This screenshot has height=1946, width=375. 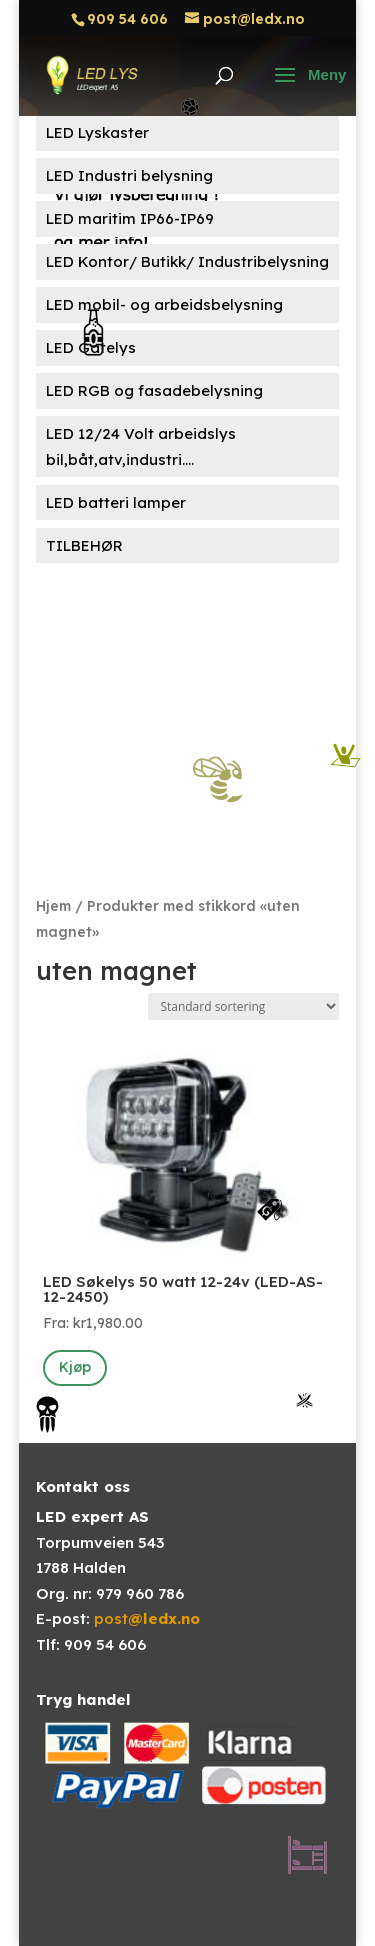 What do you see at coordinates (345, 755) in the screenshot?
I see `access a hidden passage or secret area` at bounding box center [345, 755].